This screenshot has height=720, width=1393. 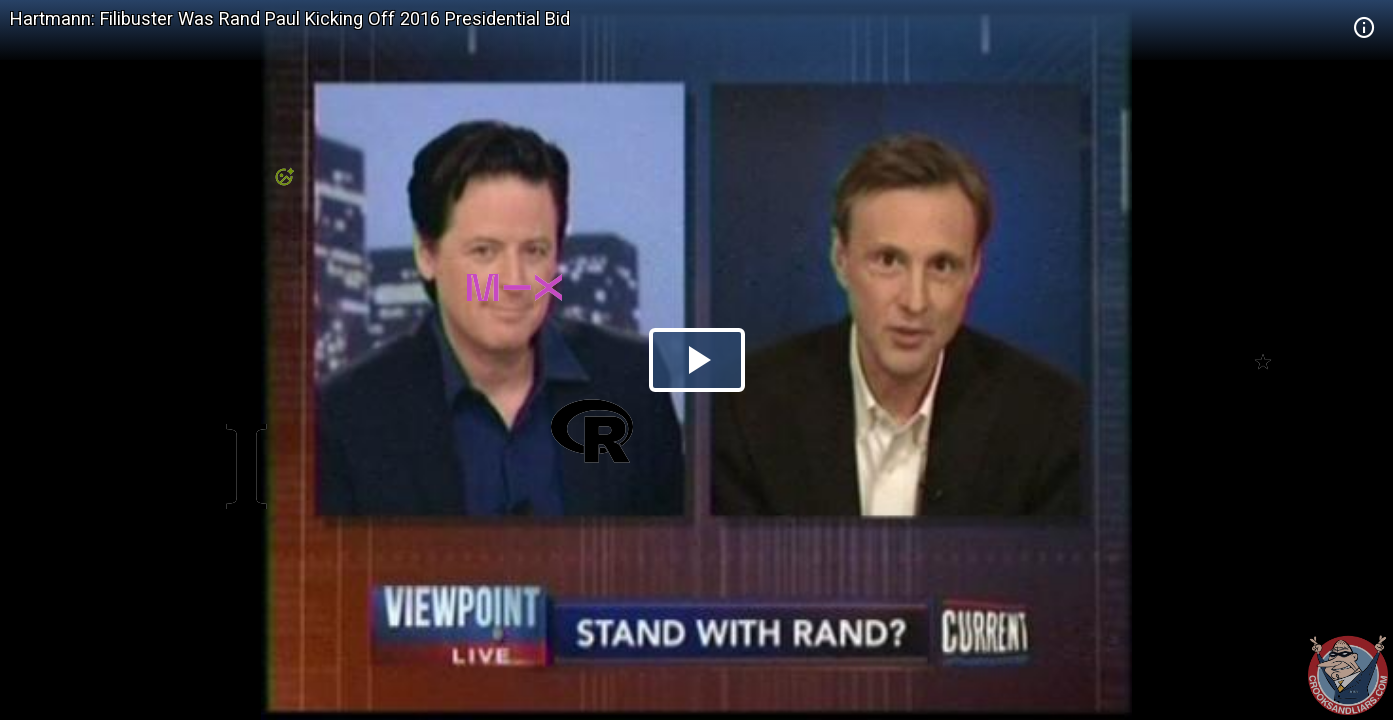 I want to click on R programming language logo, so click(x=592, y=431).